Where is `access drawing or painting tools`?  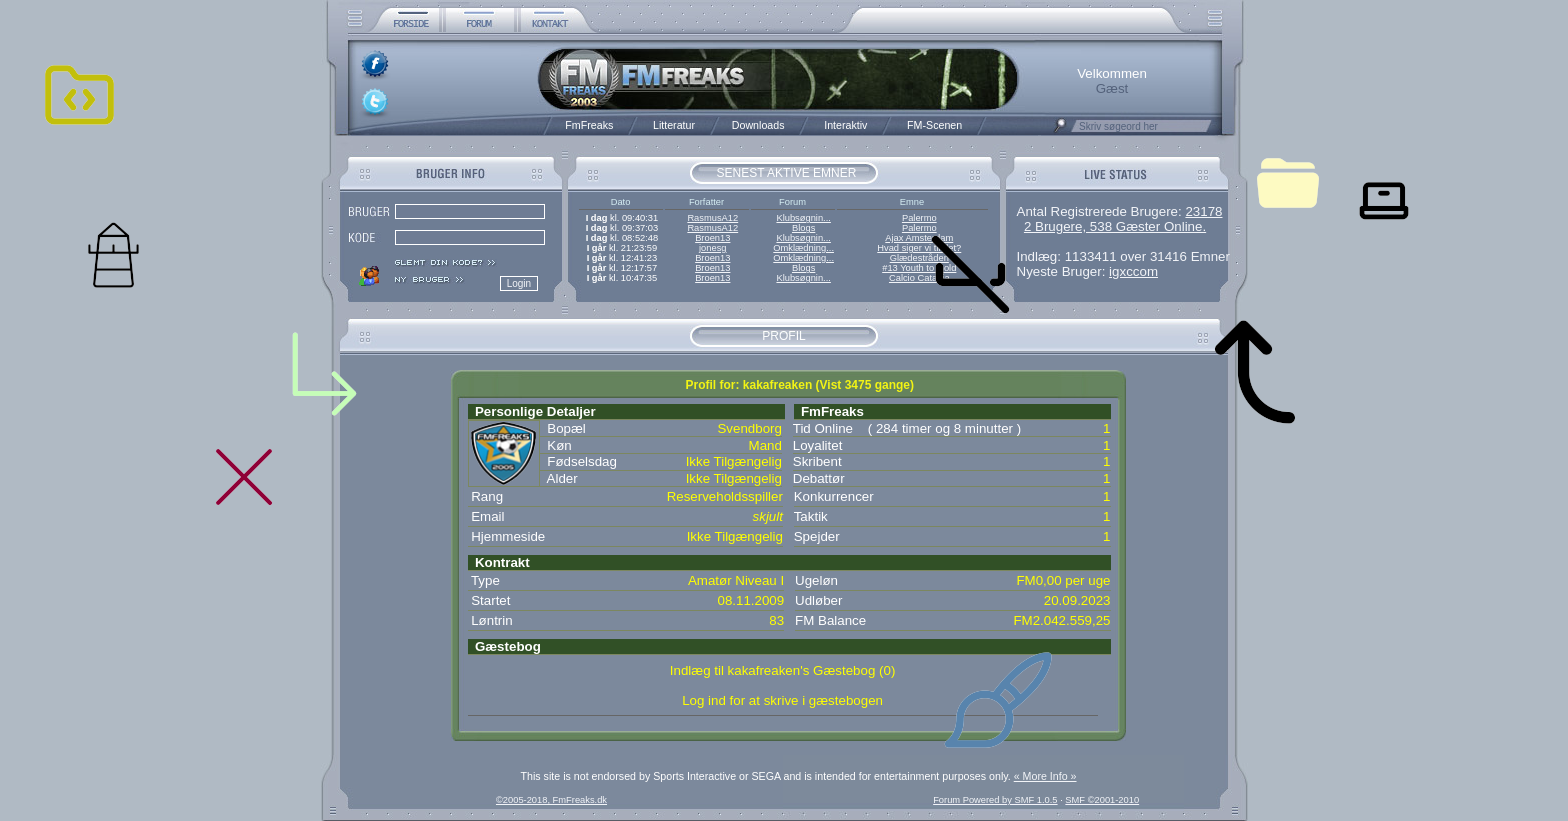
access drawing or painting tools is located at coordinates (1002, 702).